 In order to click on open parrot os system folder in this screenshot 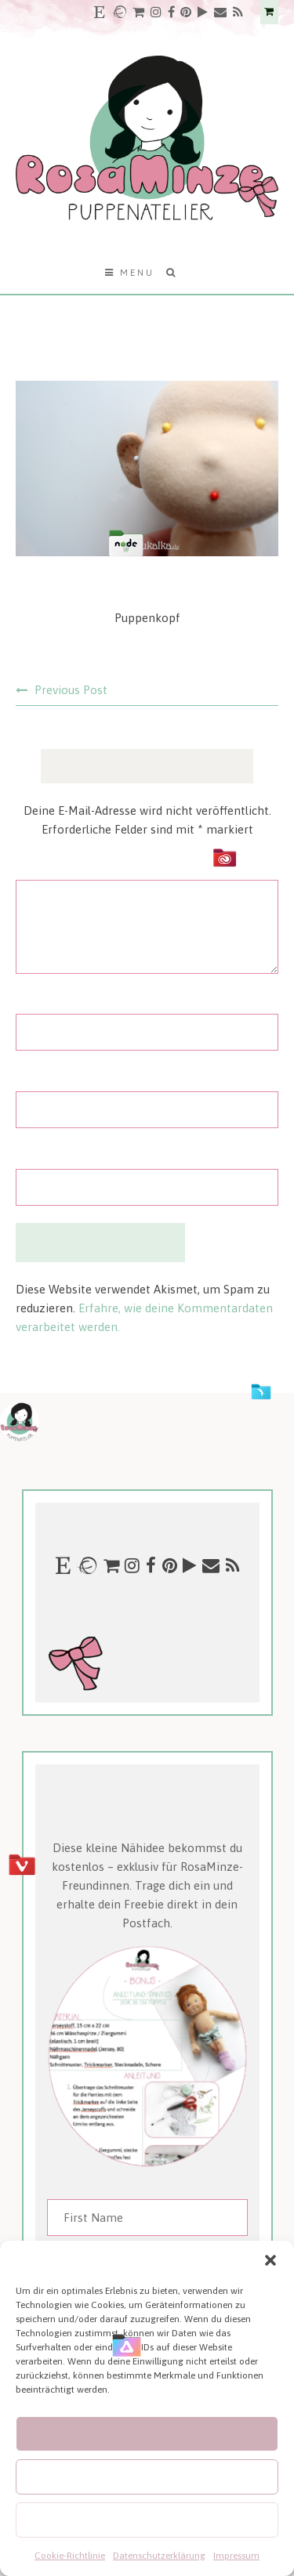, I will do `click(261, 1392)`.